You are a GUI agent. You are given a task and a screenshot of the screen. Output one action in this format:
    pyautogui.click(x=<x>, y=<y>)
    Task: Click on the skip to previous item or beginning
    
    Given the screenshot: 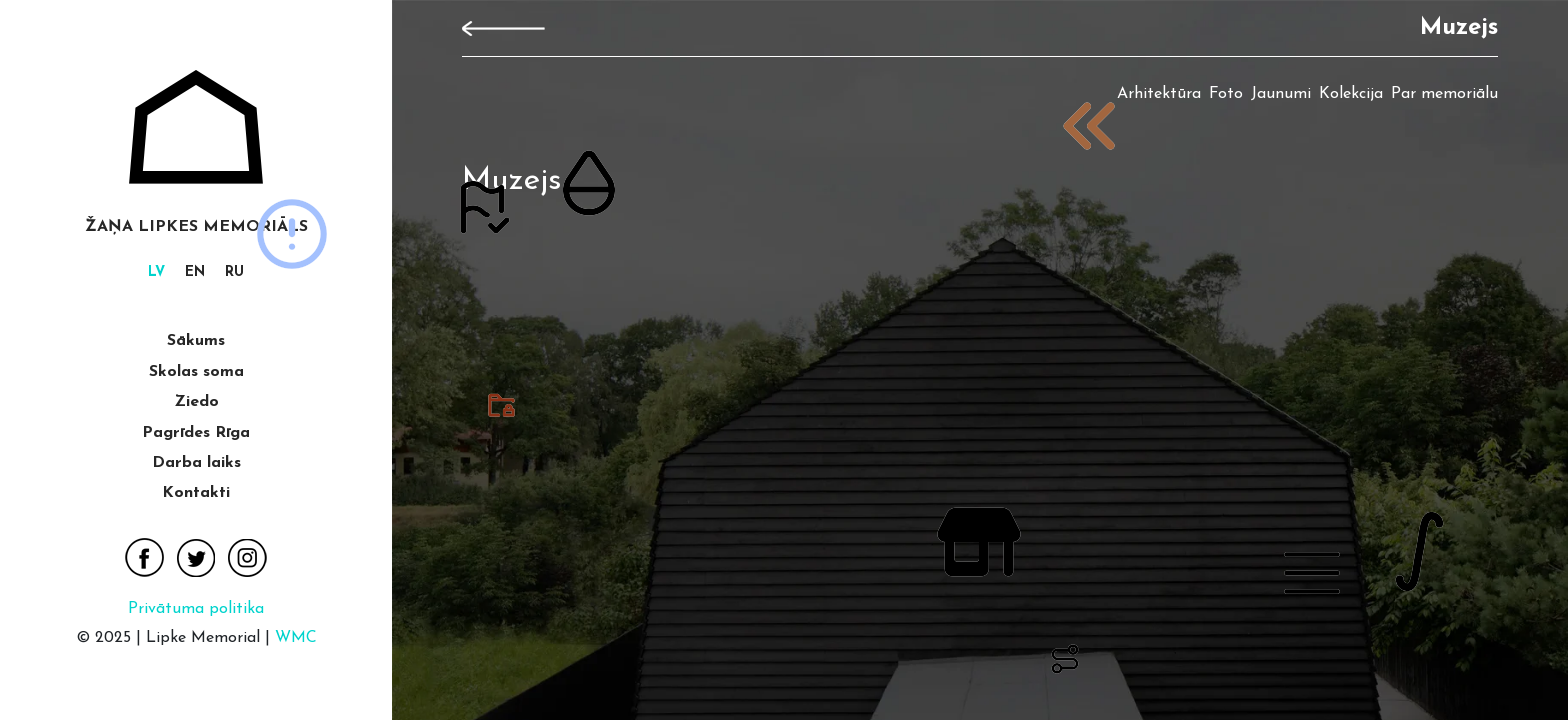 What is the action you would take?
    pyautogui.click(x=1091, y=126)
    